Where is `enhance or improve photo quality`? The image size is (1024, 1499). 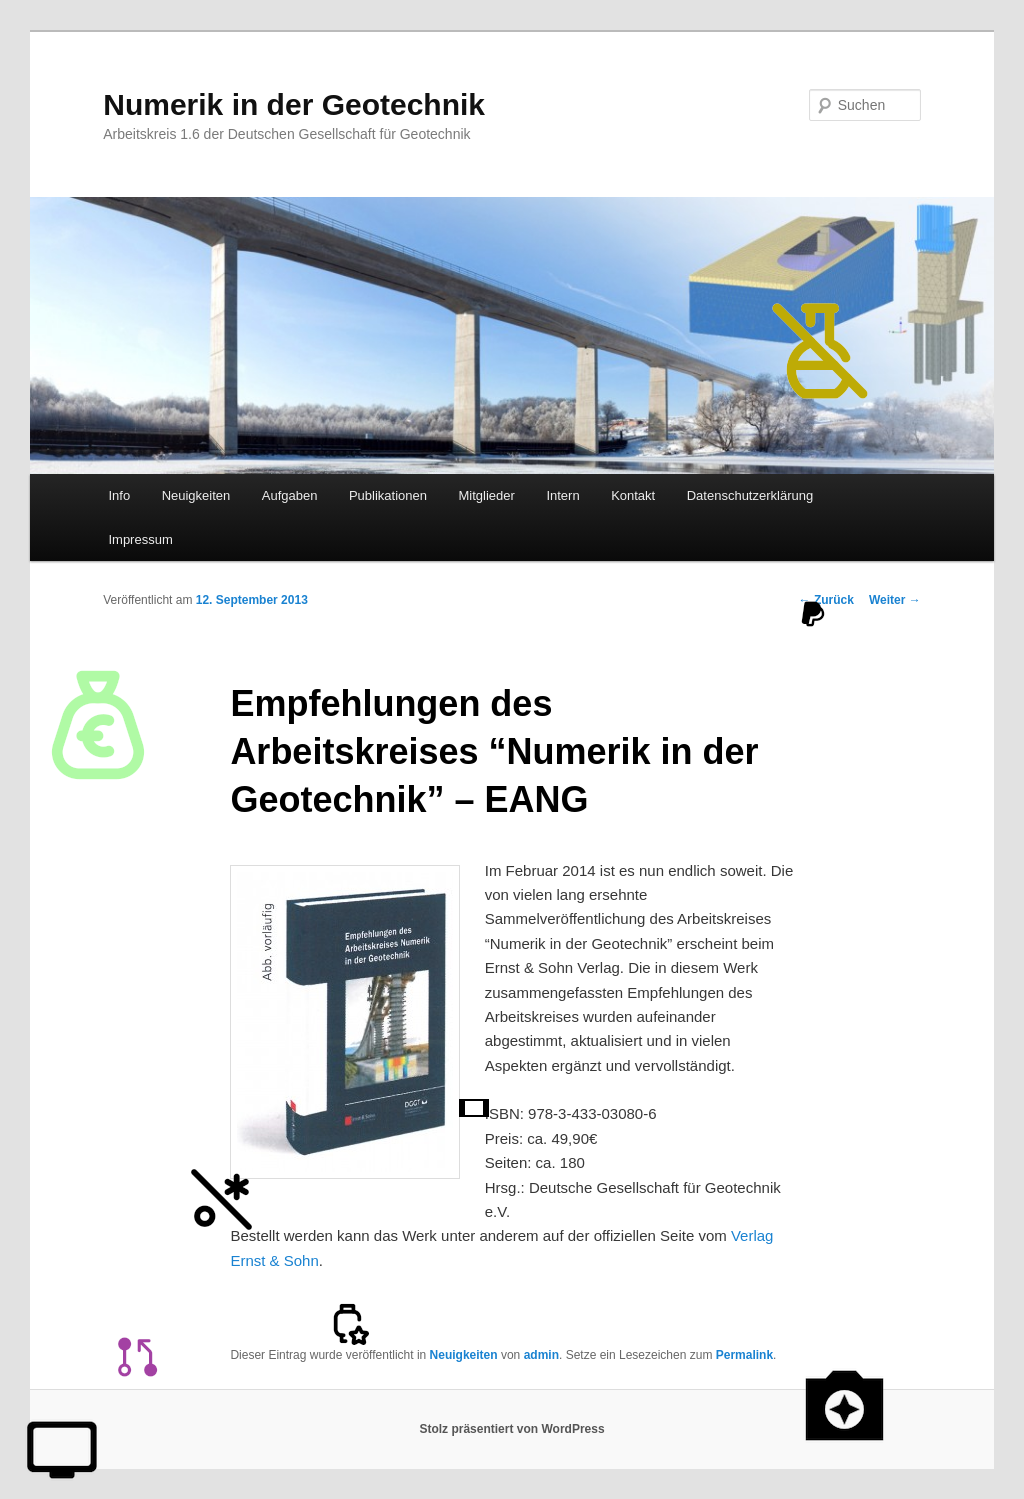 enhance or improve photo quality is located at coordinates (844, 1405).